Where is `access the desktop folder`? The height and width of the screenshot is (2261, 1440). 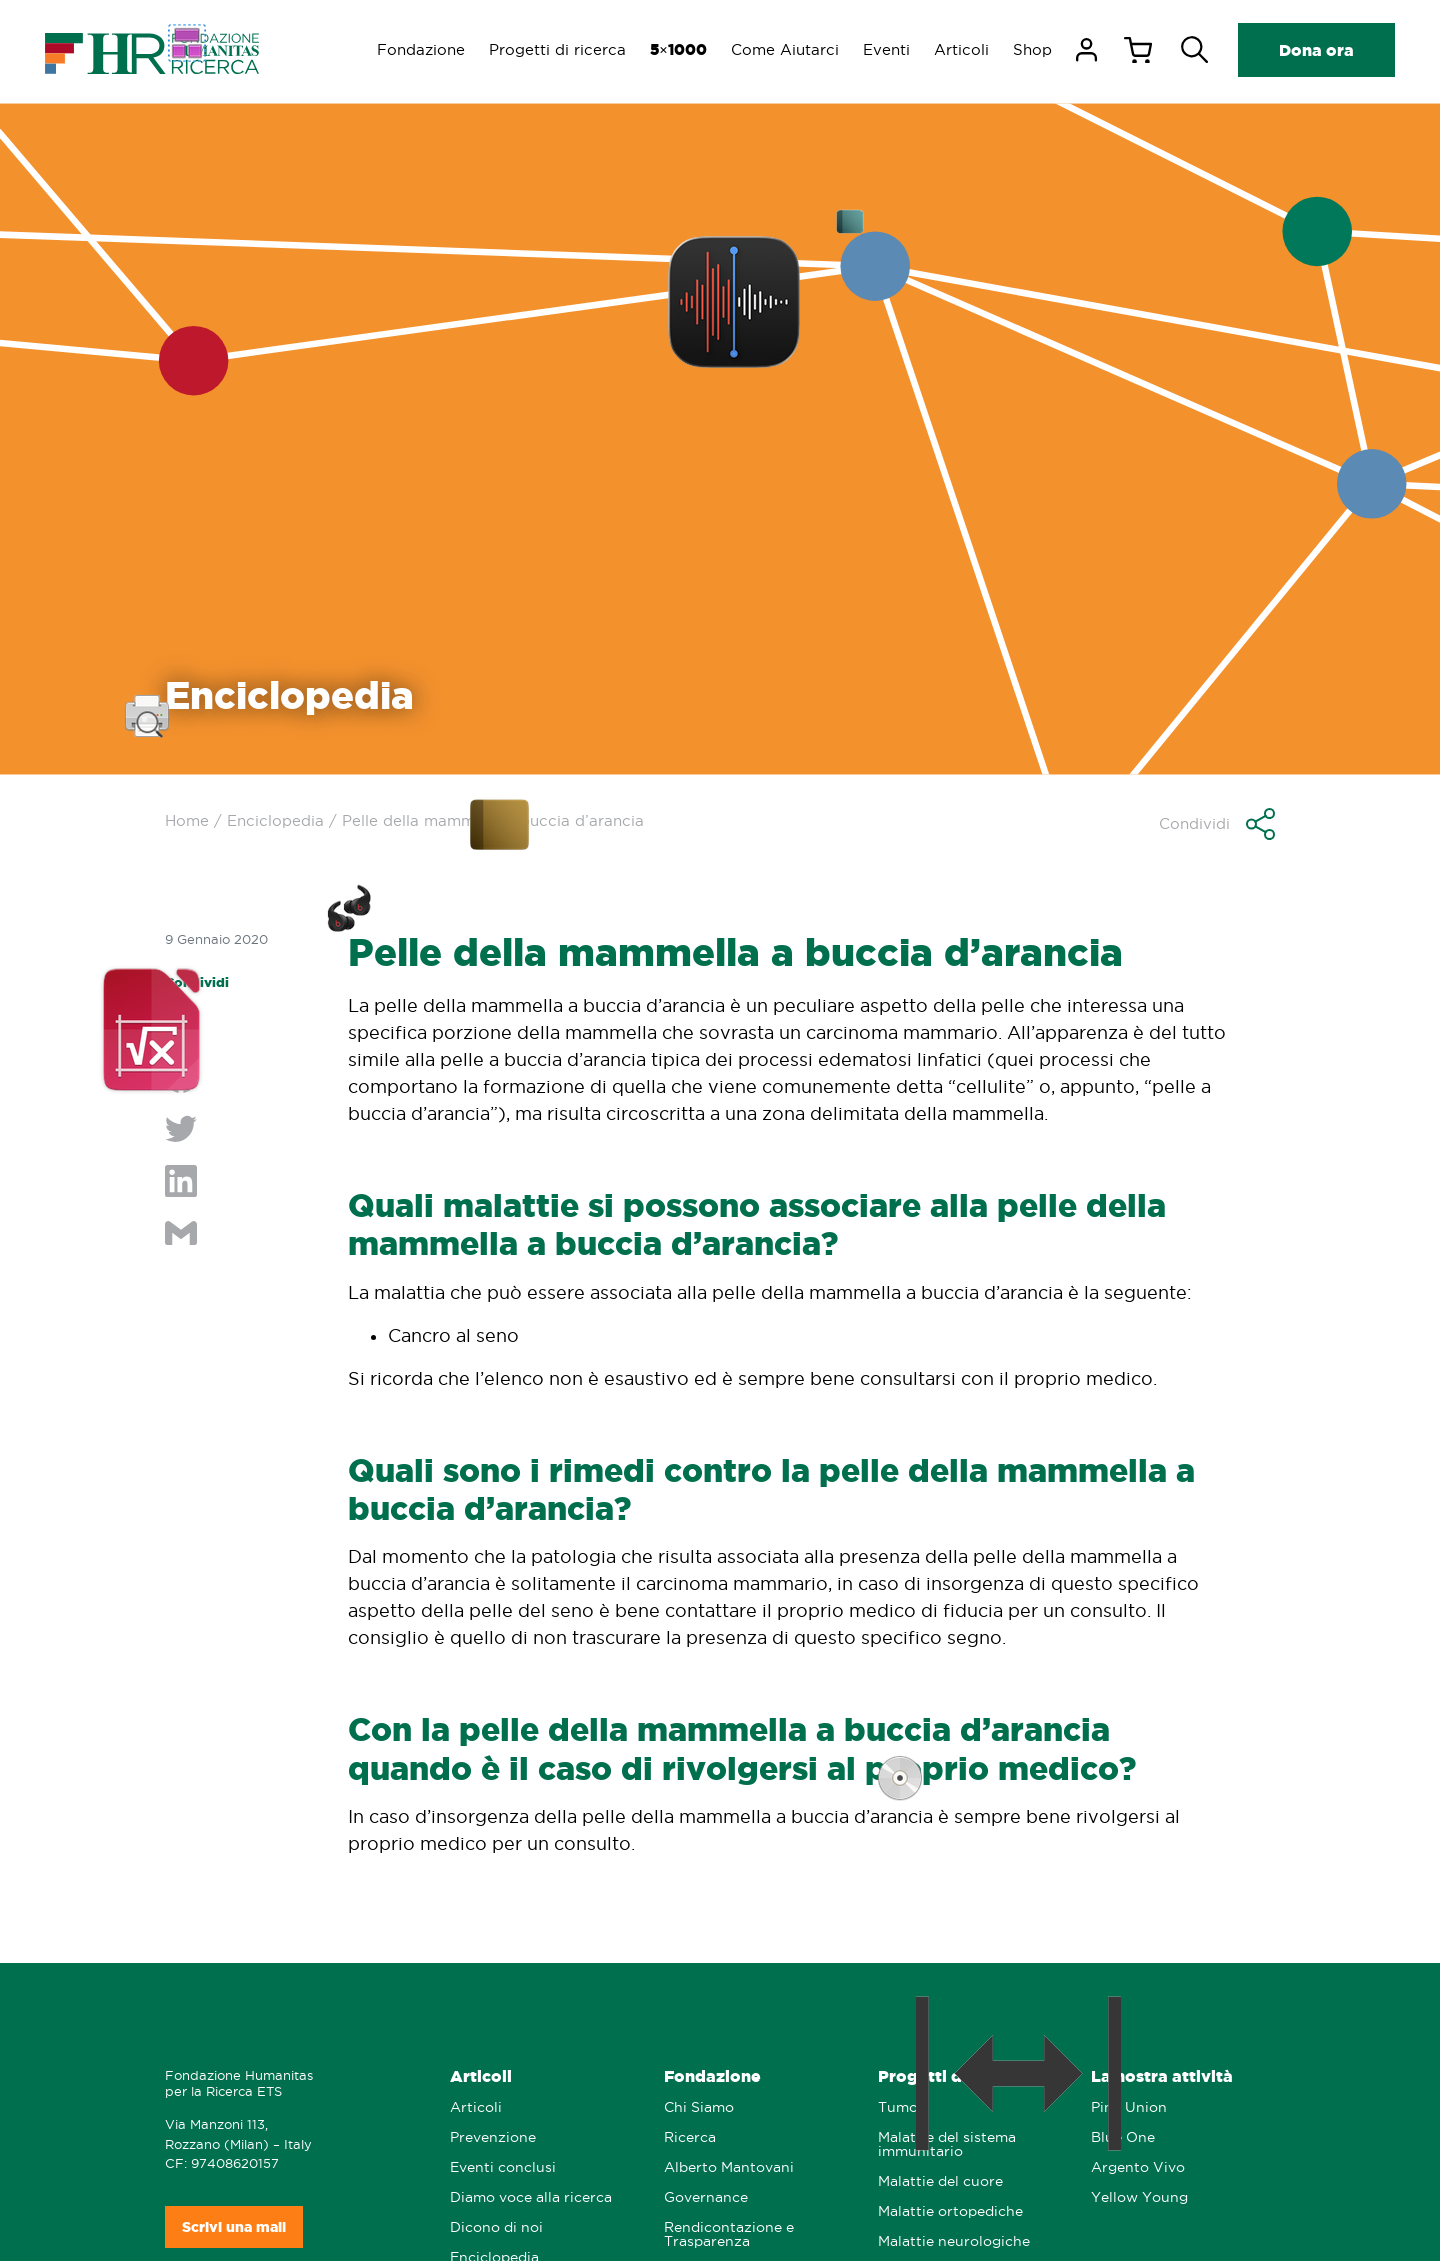
access the desktop folder is located at coordinates (499, 822).